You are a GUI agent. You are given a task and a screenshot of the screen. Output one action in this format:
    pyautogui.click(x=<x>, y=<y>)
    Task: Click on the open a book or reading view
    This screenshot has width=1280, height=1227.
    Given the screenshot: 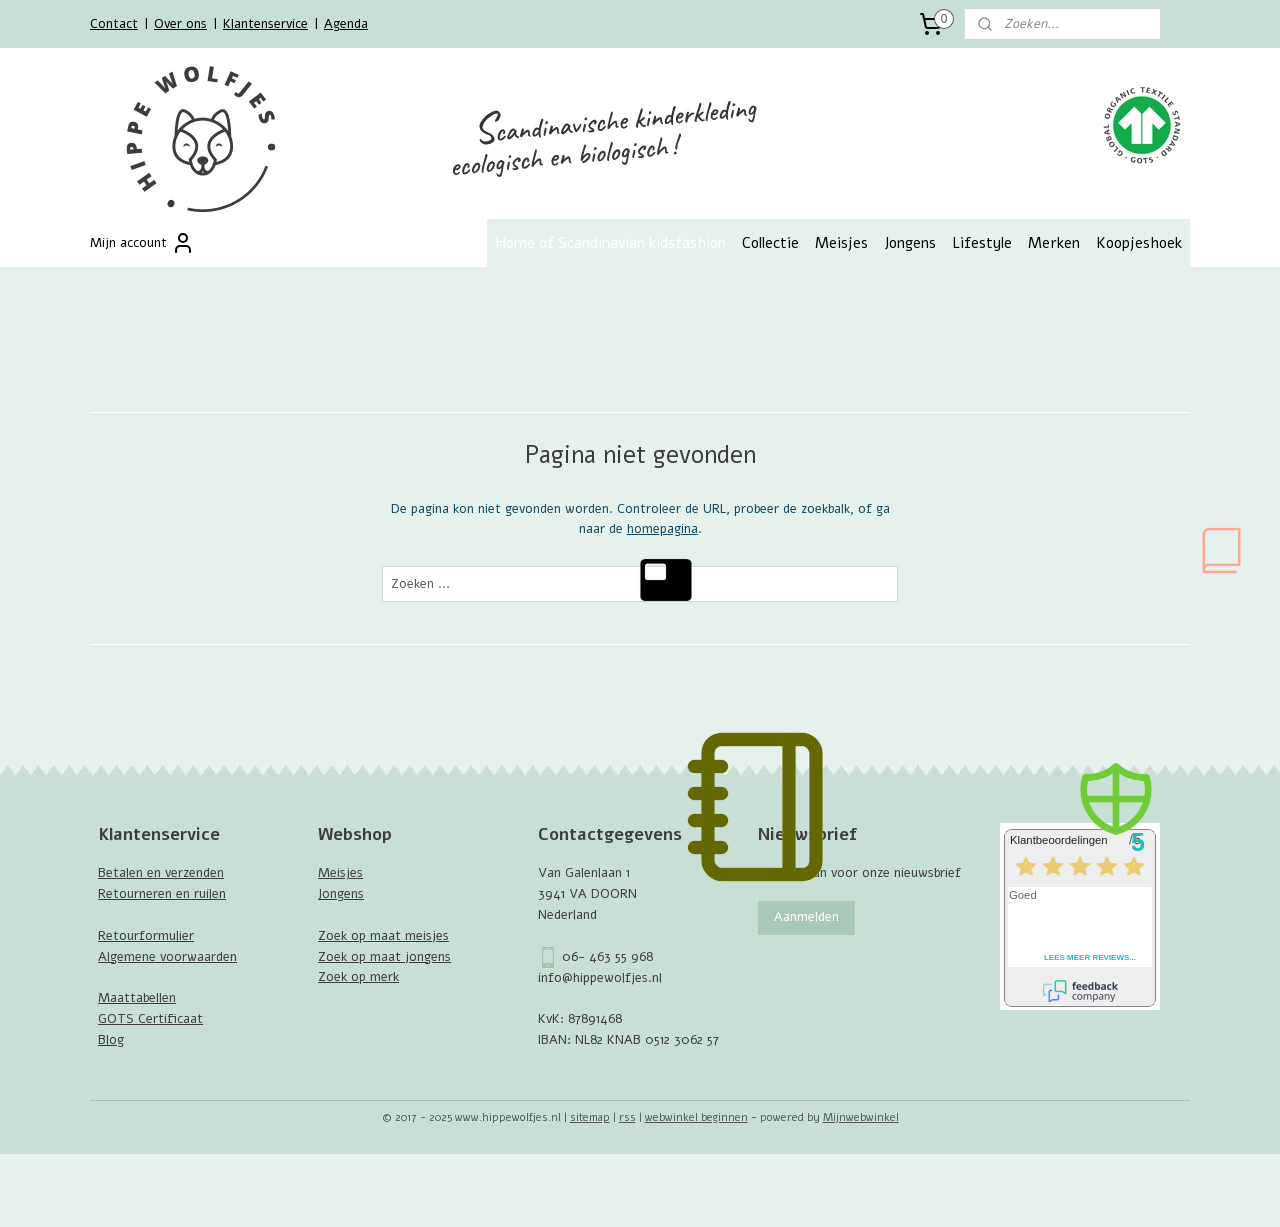 What is the action you would take?
    pyautogui.click(x=1221, y=550)
    